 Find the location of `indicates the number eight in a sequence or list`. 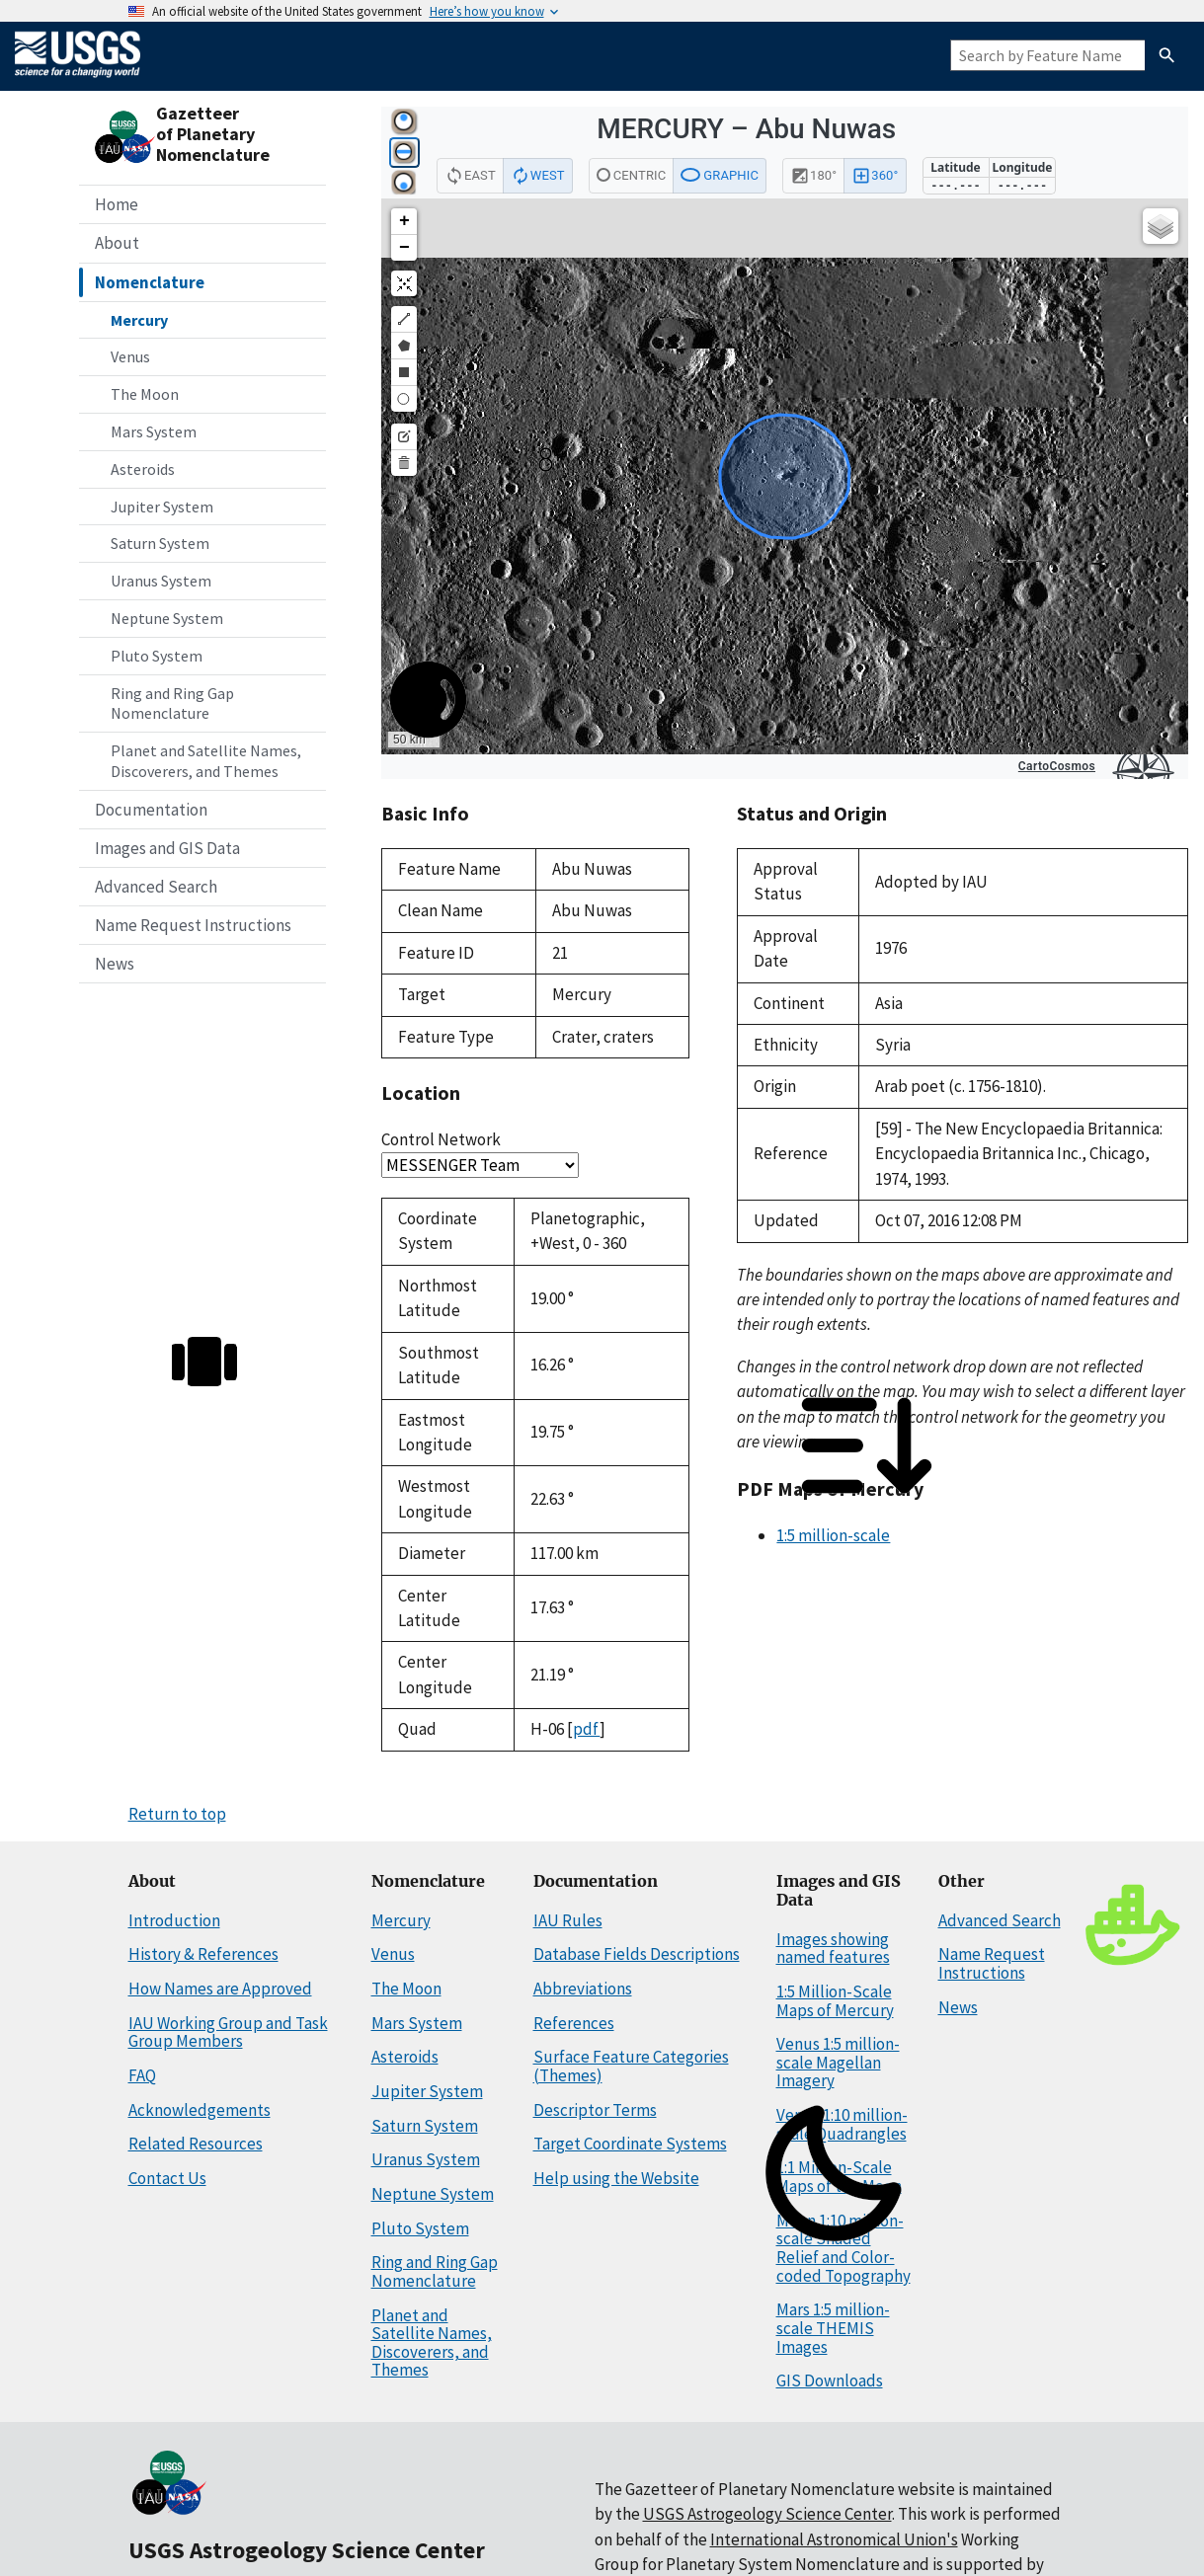

indicates the number eight in a sequence or list is located at coordinates (545, 459).